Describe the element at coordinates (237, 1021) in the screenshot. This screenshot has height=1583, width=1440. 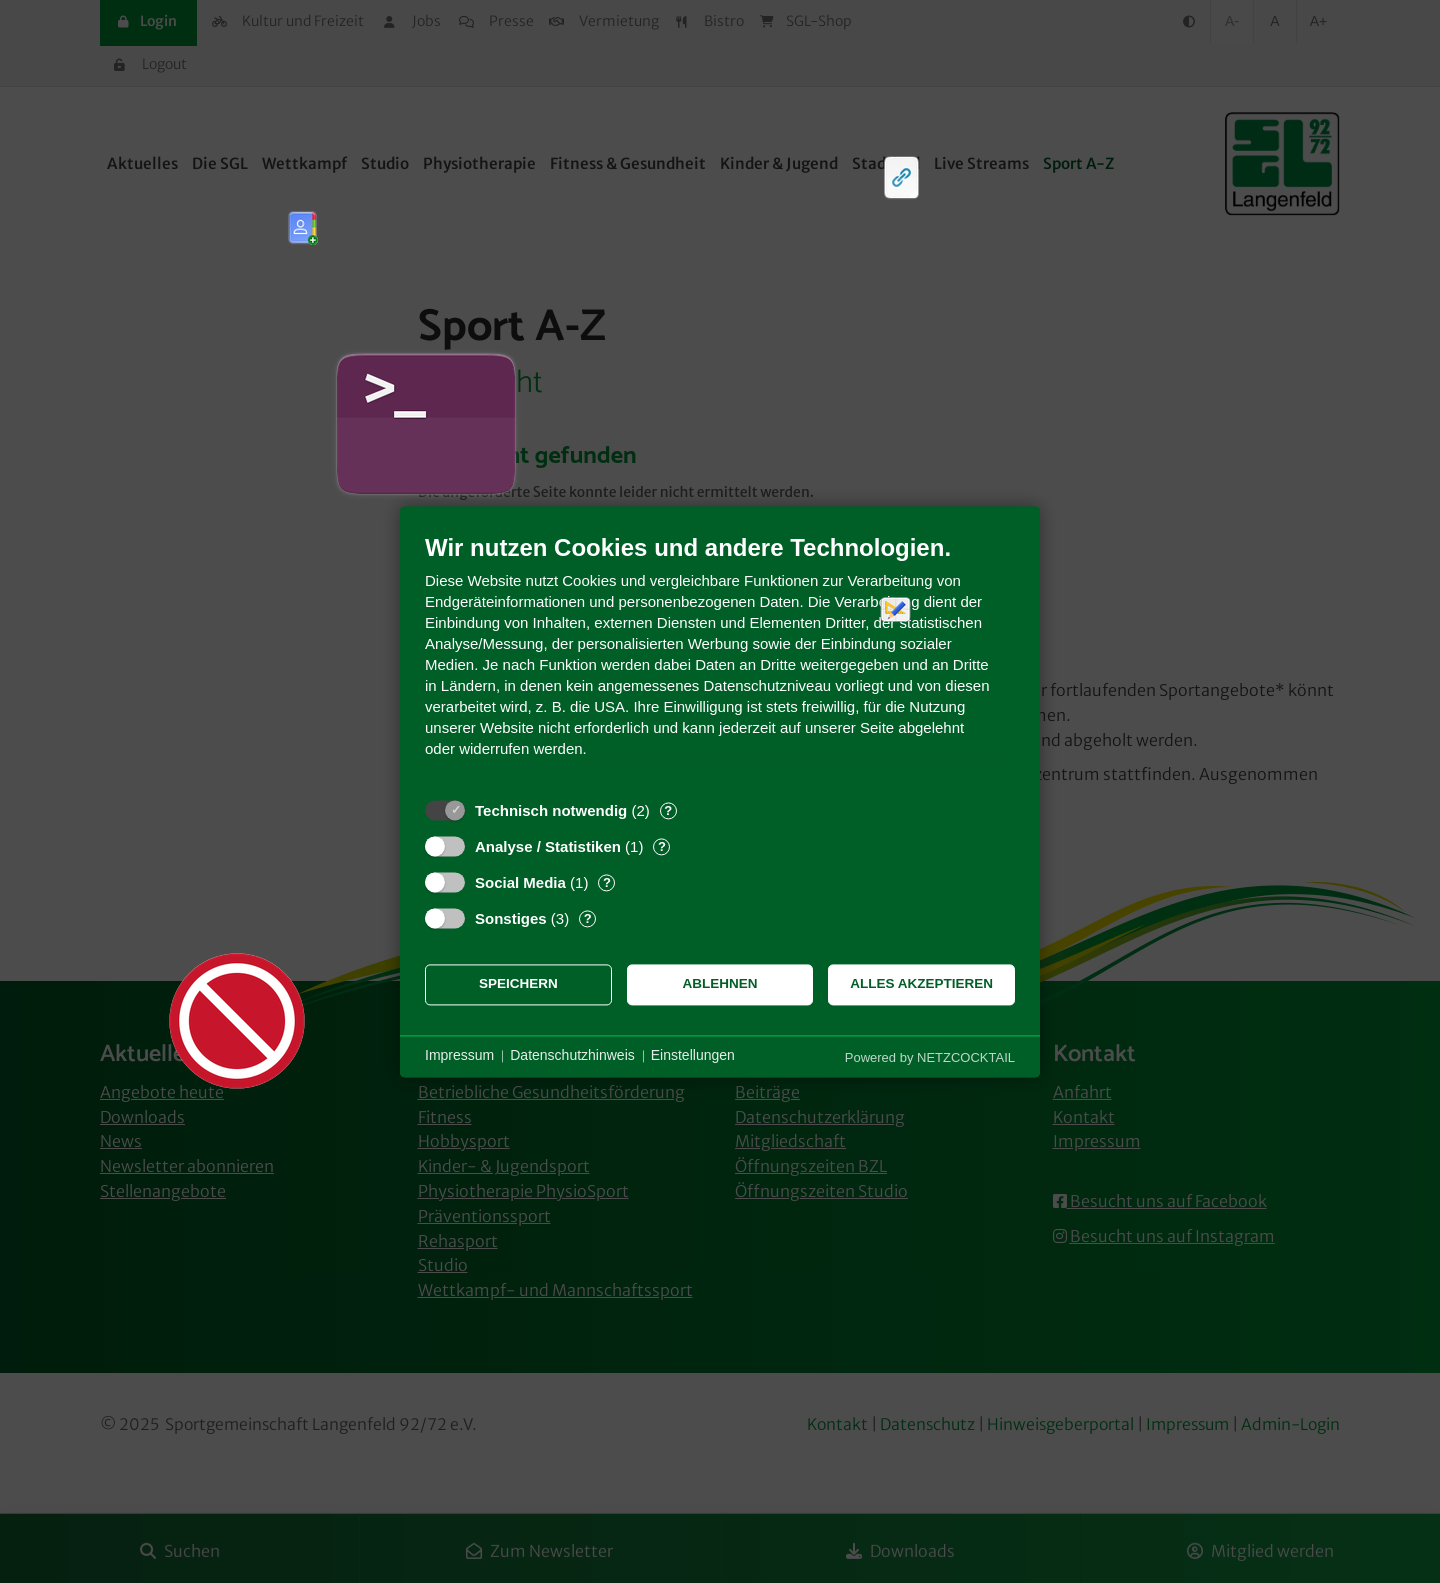
I see `delete selected email message` at that location.